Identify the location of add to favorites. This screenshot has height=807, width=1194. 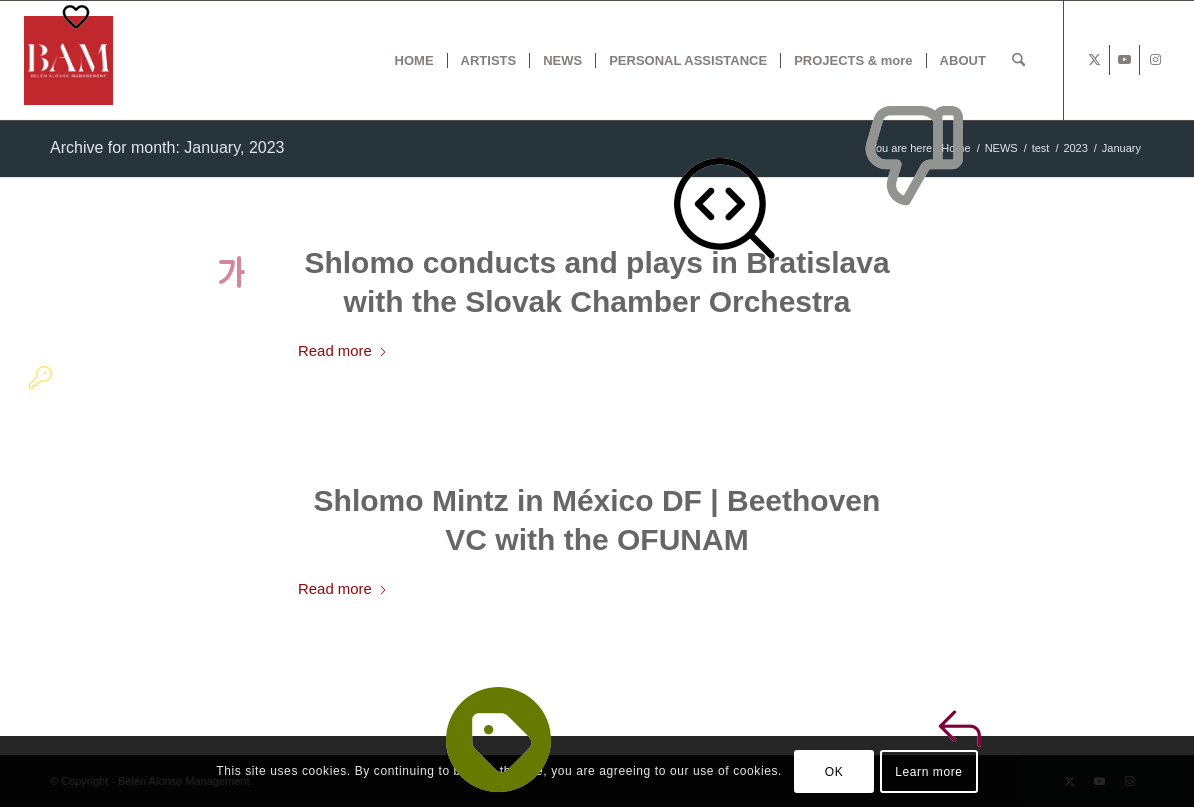
(76, 17).